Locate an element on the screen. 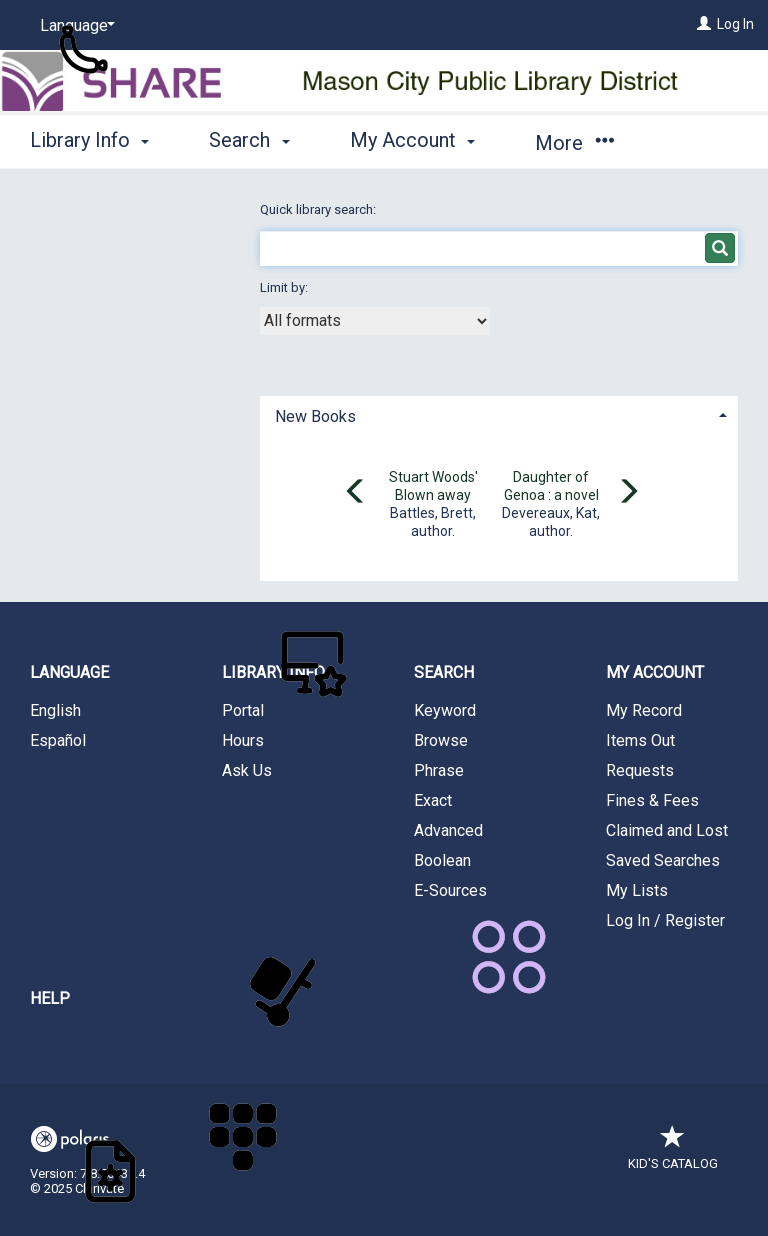 This screenshot has height=1236, width=768. open the phone dialpad is located at coordinates (243, 1137).